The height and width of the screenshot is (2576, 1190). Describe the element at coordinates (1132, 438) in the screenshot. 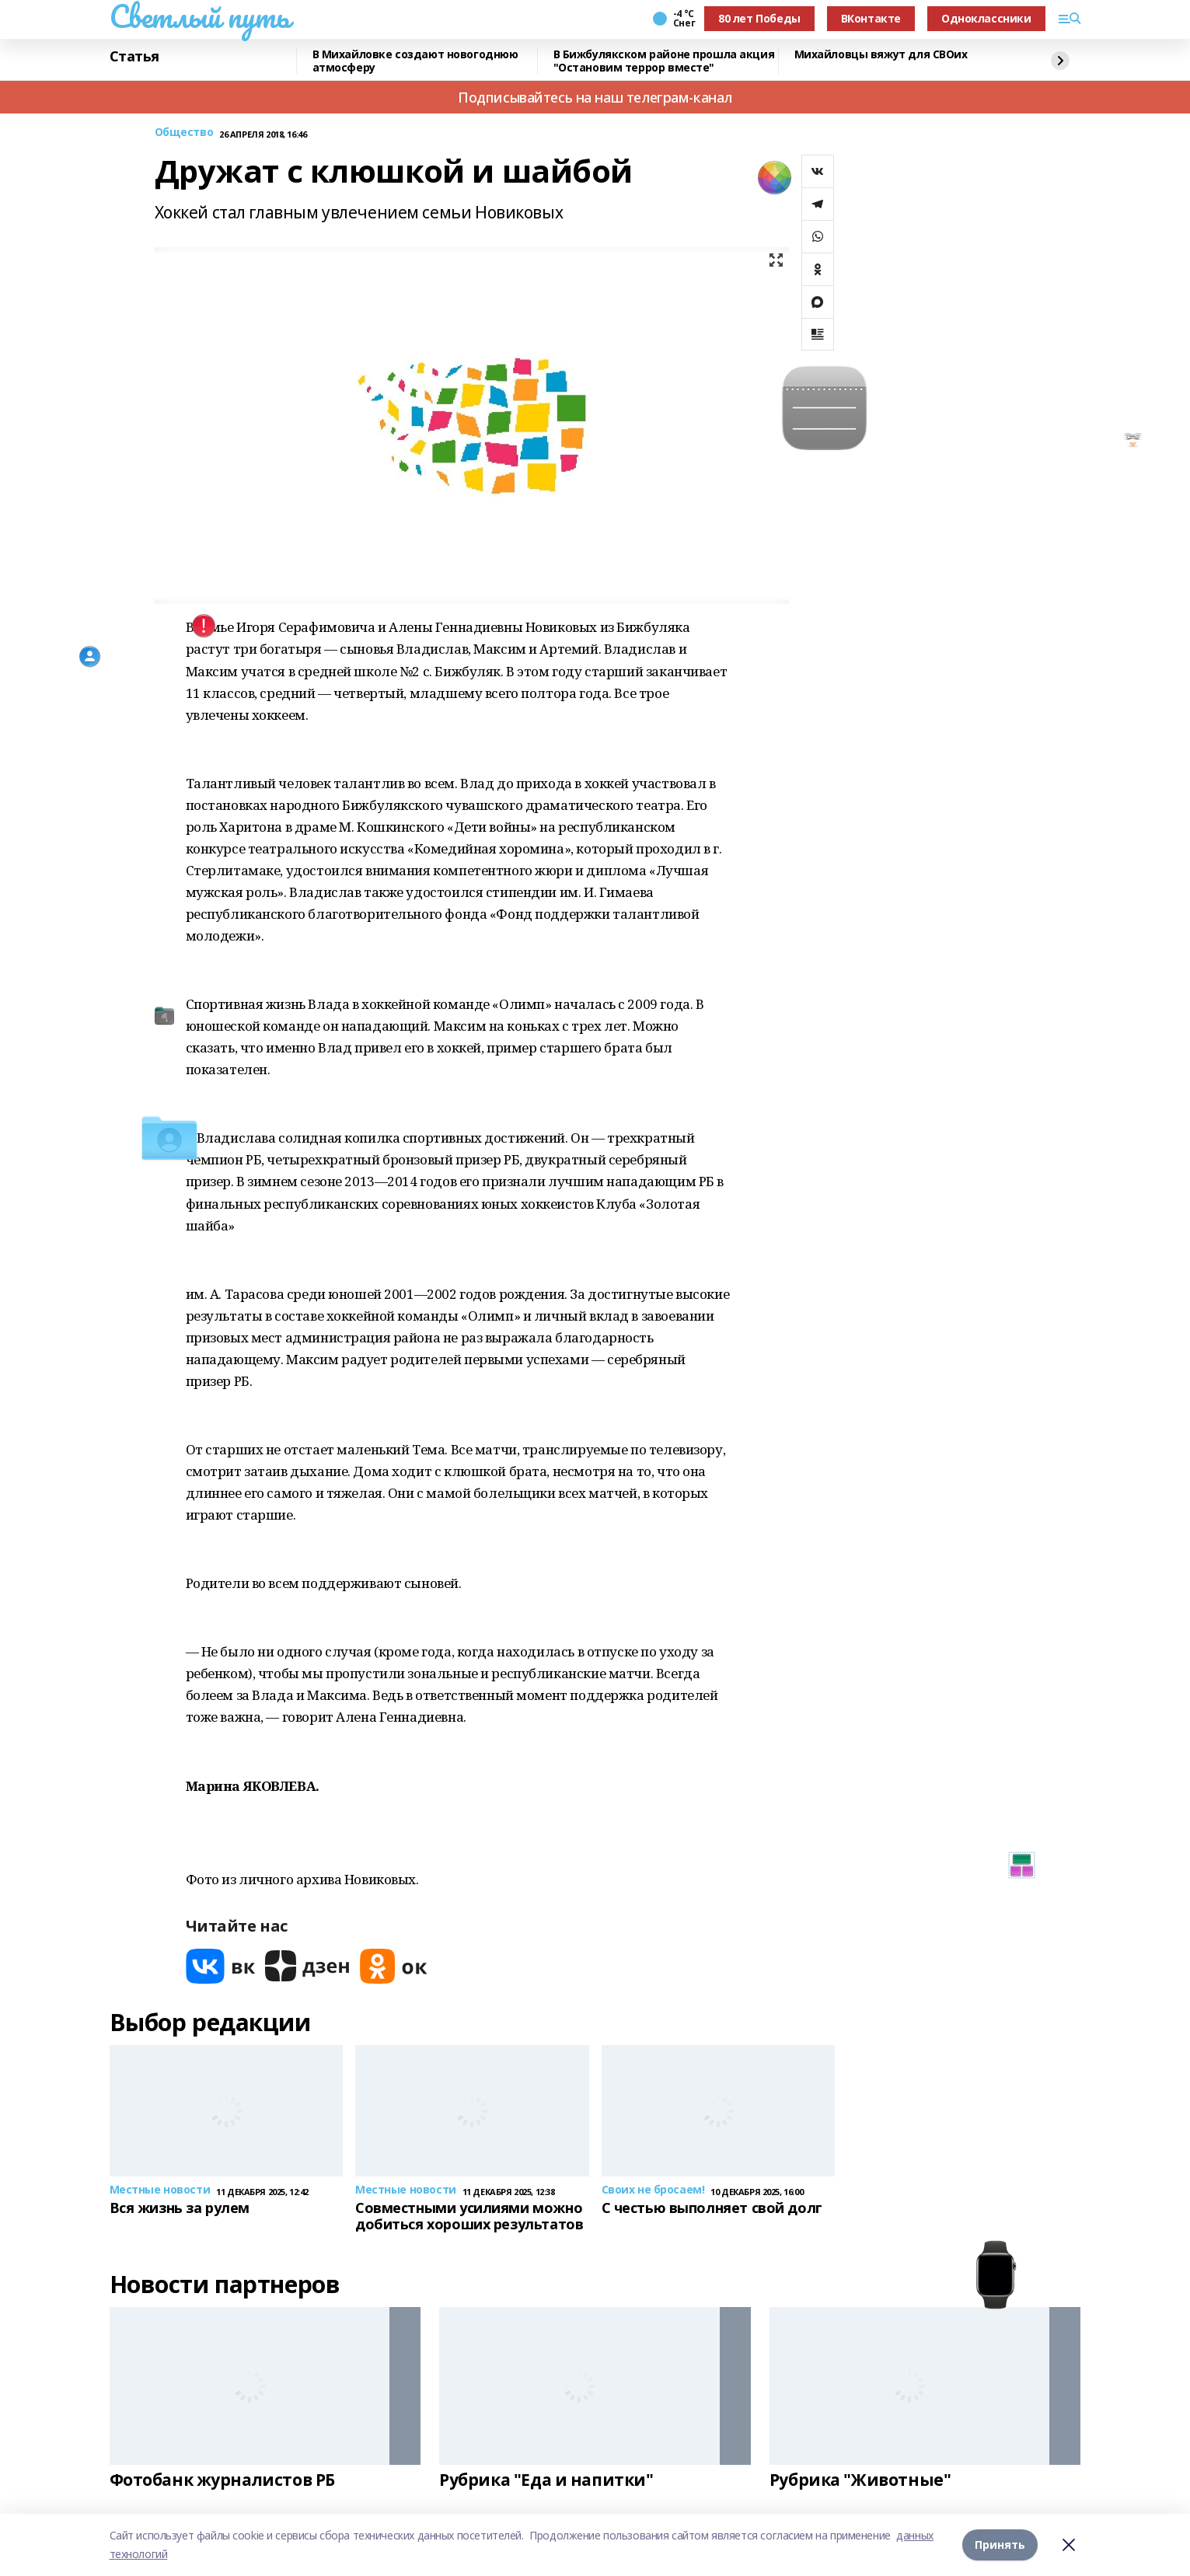

I see `insert a hyperlink into content` at that location.